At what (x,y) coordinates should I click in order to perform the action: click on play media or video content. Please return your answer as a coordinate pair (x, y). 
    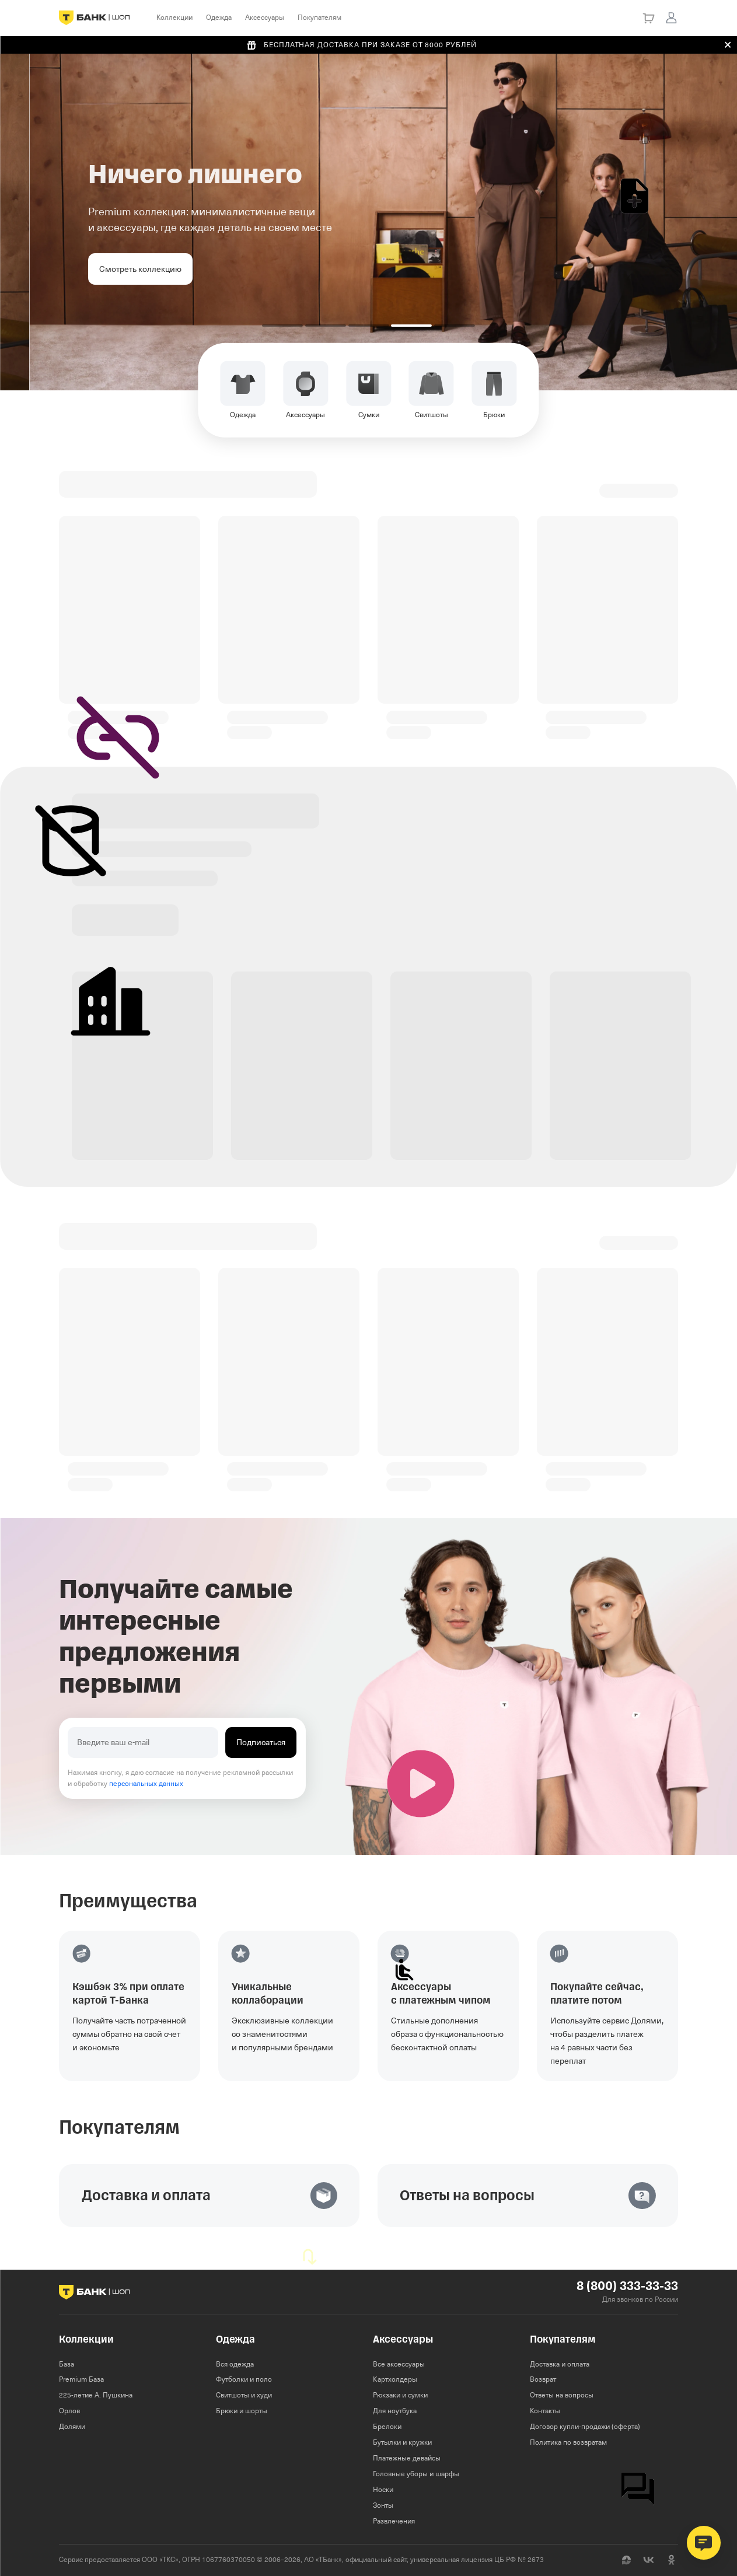
    Looking at the image, I should click on (421, 1784).